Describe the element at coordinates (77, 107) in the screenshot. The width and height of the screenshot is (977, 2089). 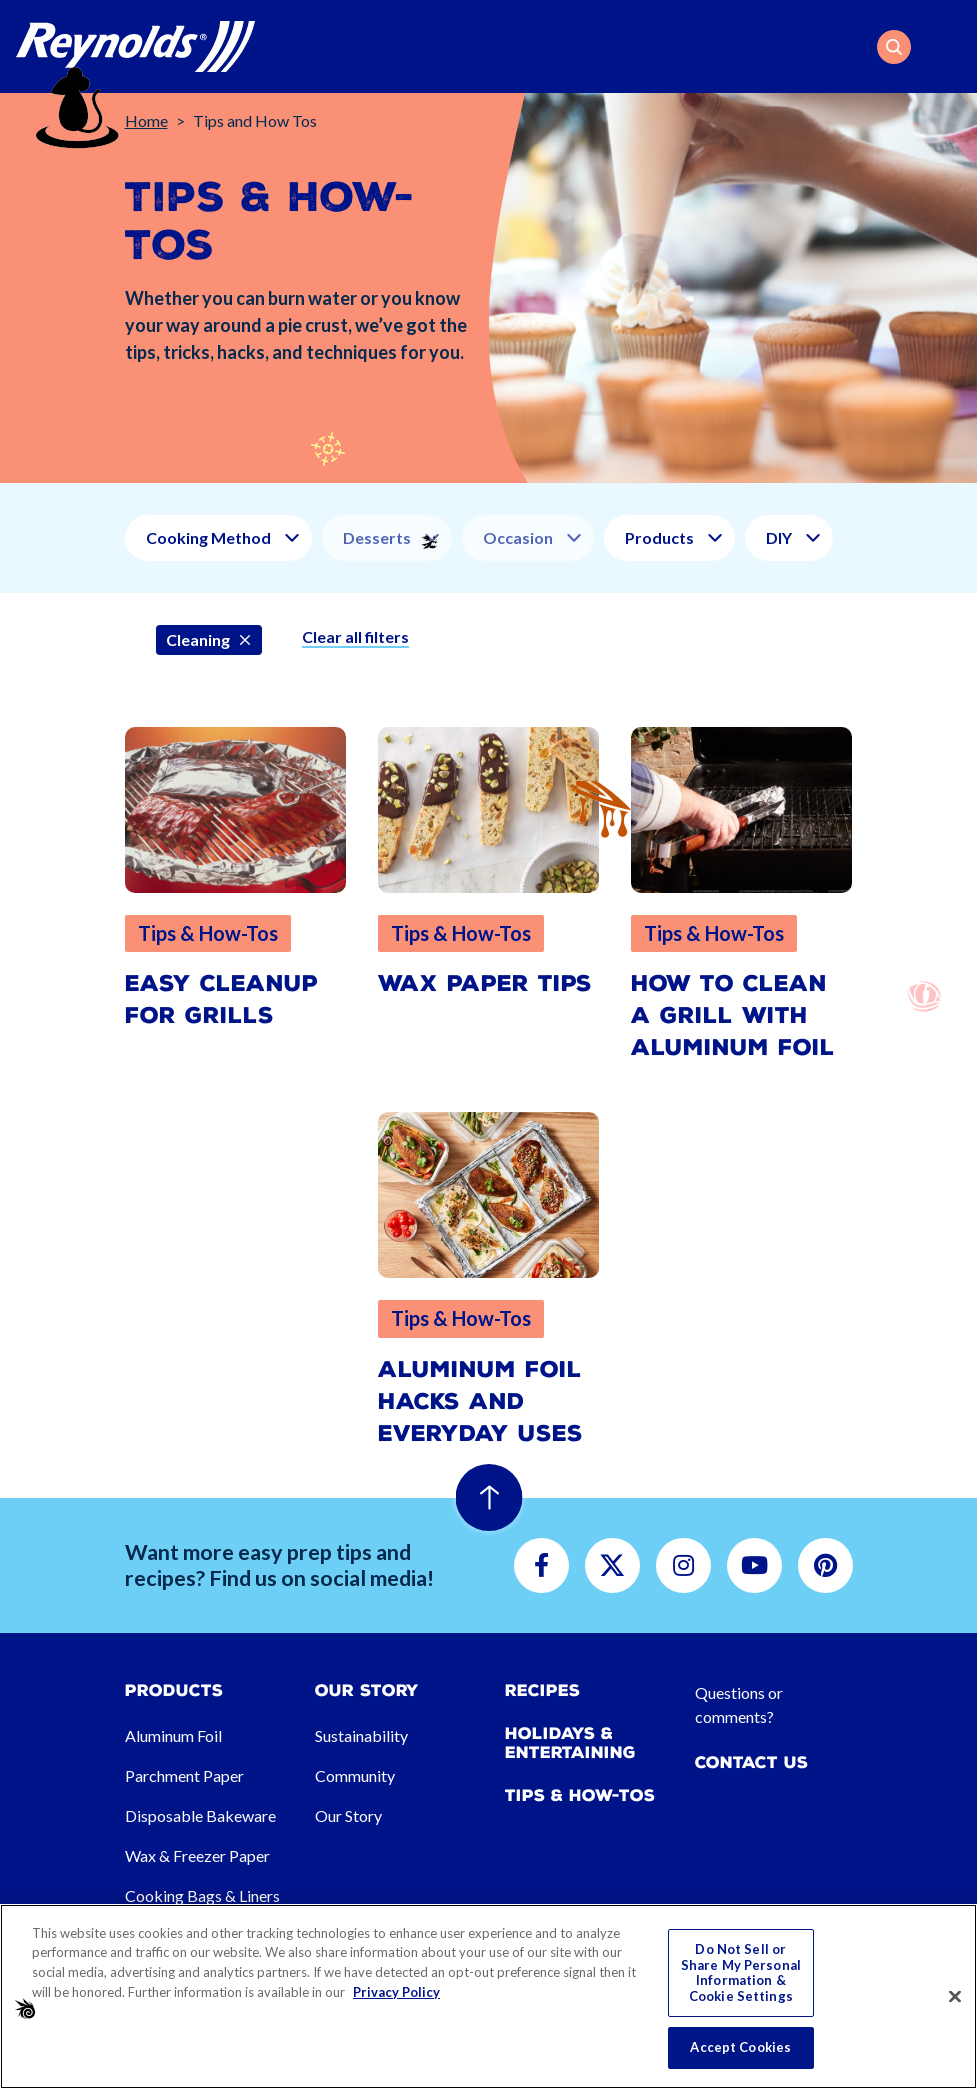
I see `select mouse character or pet in game` at that location.